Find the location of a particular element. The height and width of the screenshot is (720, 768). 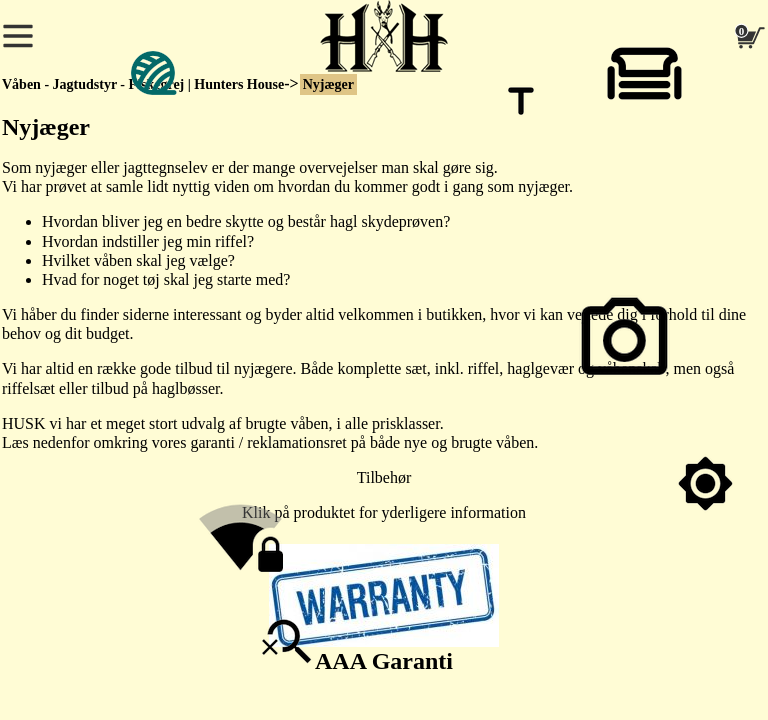

CouchDB database service logo is located at coordinates (644, 73).